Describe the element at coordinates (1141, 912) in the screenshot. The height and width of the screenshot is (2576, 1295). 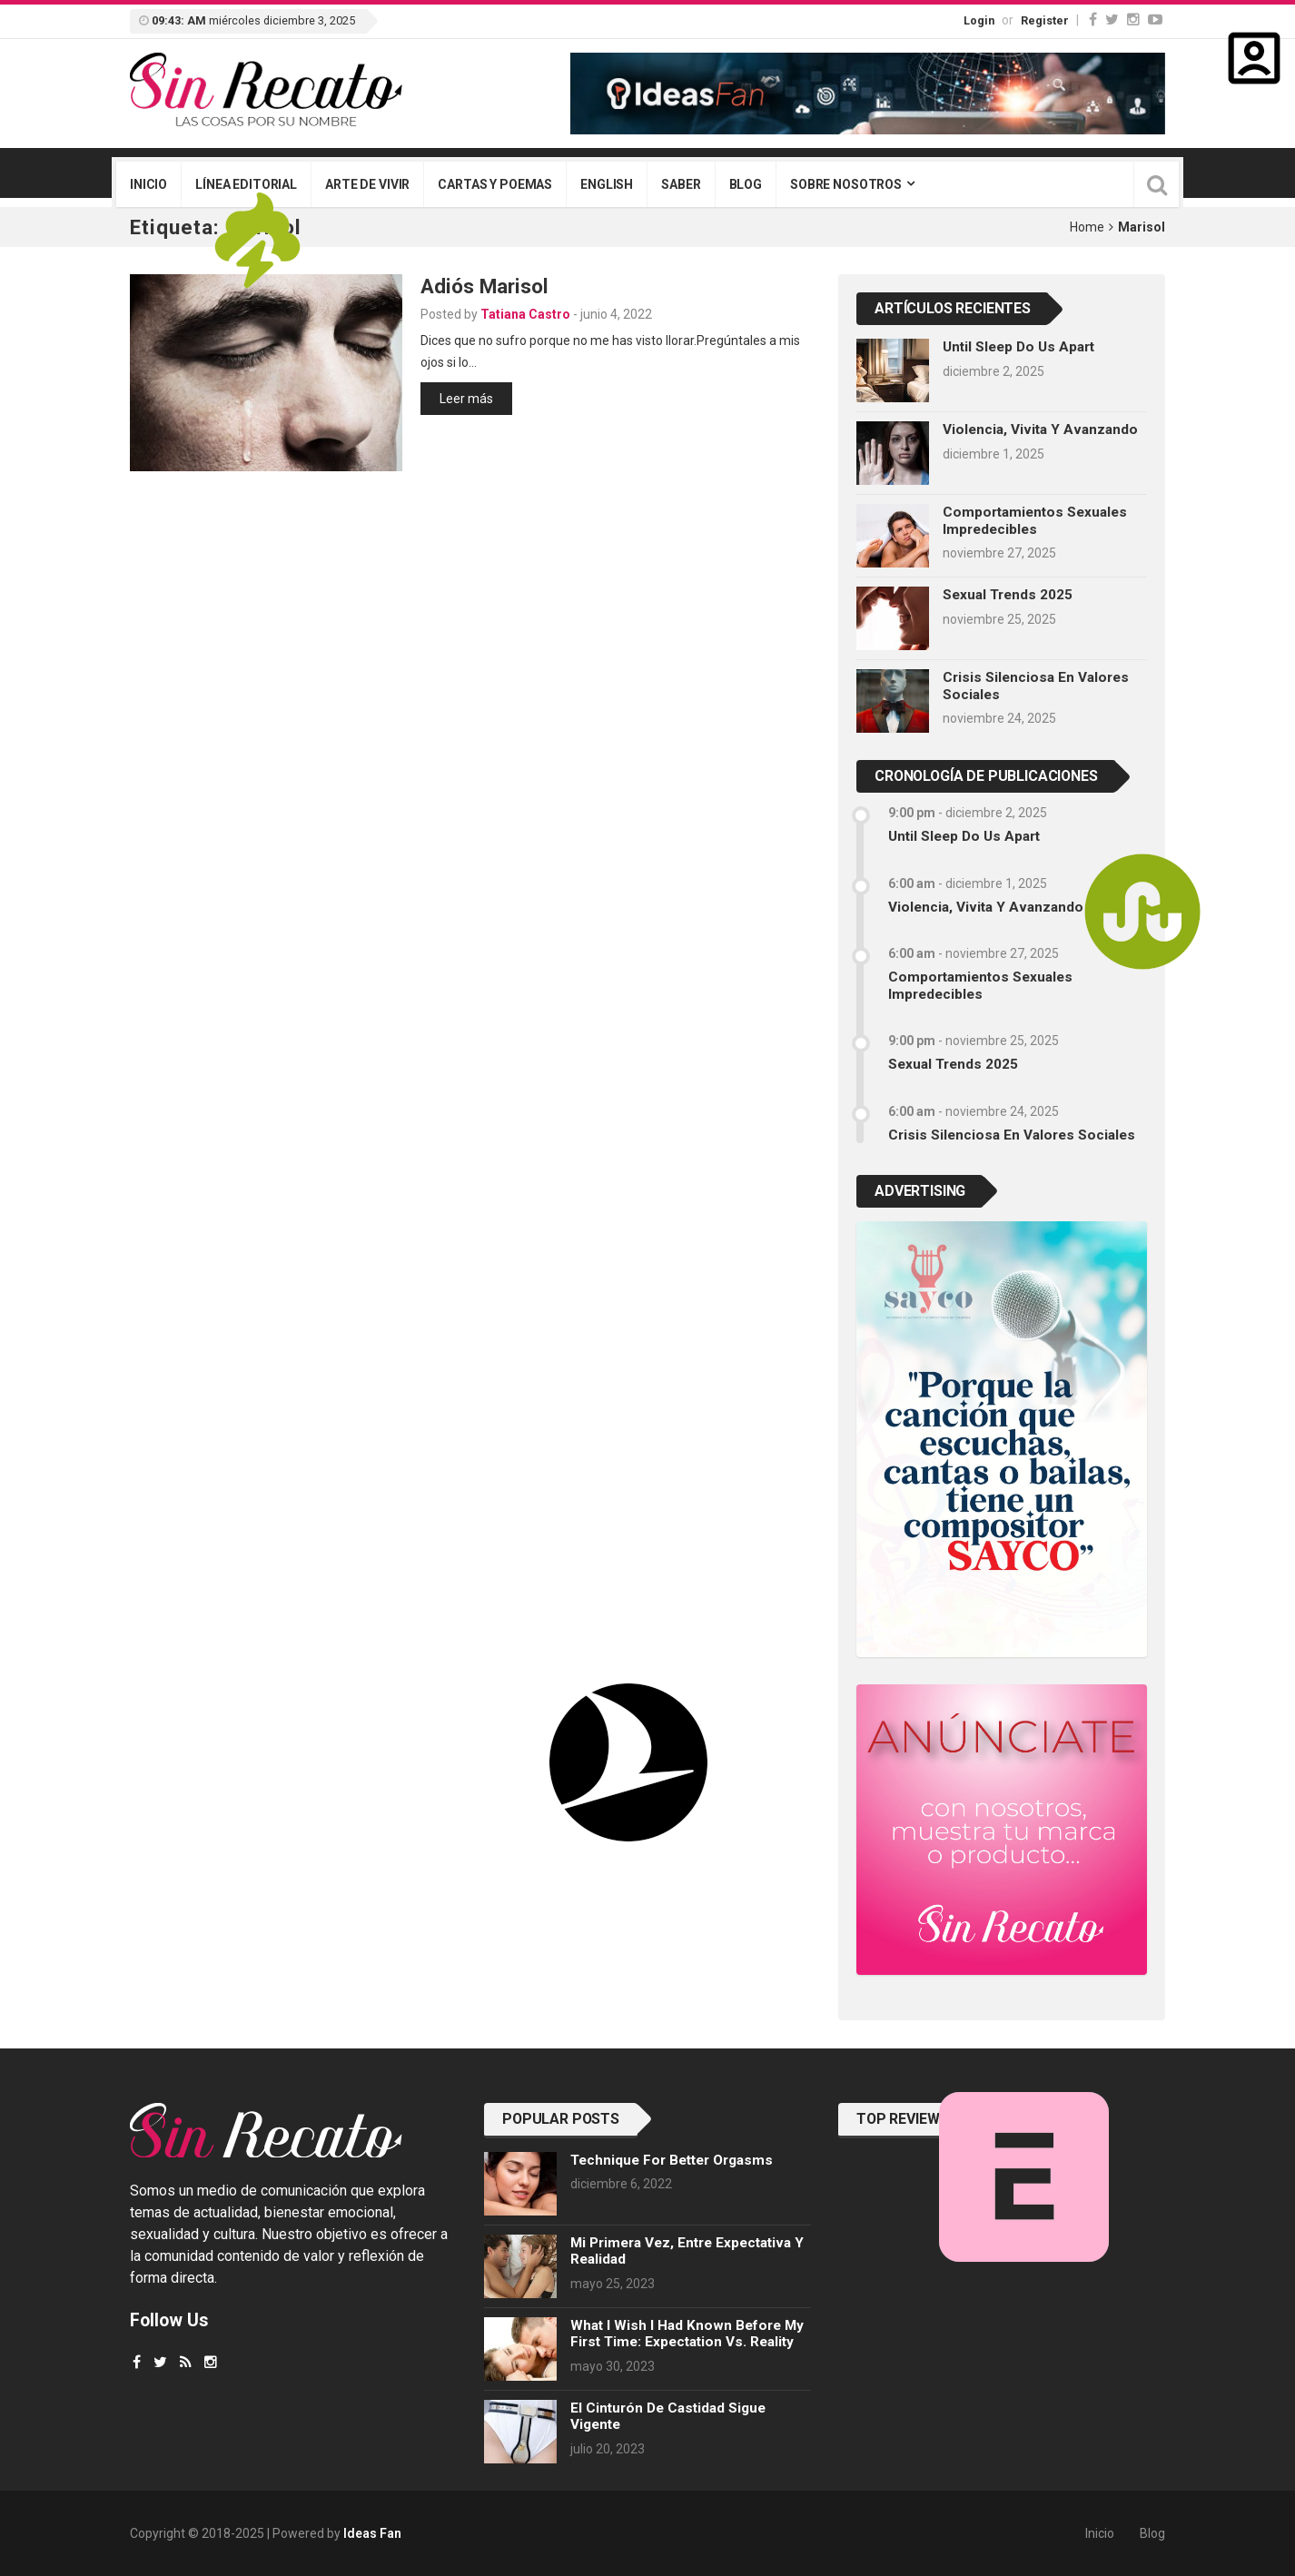
I see `stumbleupon social media logo` at that location.